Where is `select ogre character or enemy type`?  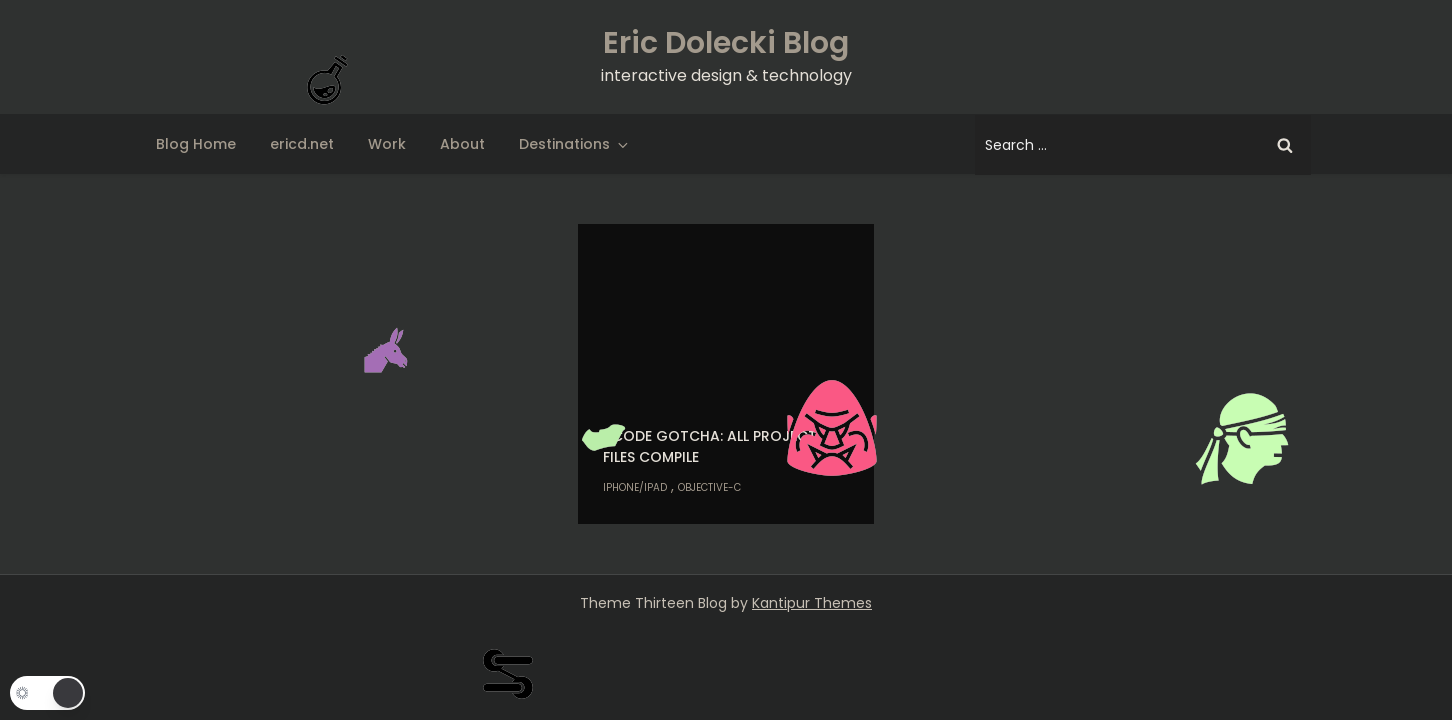
select ogre character or enemy type is located at coordinates (832, 428).